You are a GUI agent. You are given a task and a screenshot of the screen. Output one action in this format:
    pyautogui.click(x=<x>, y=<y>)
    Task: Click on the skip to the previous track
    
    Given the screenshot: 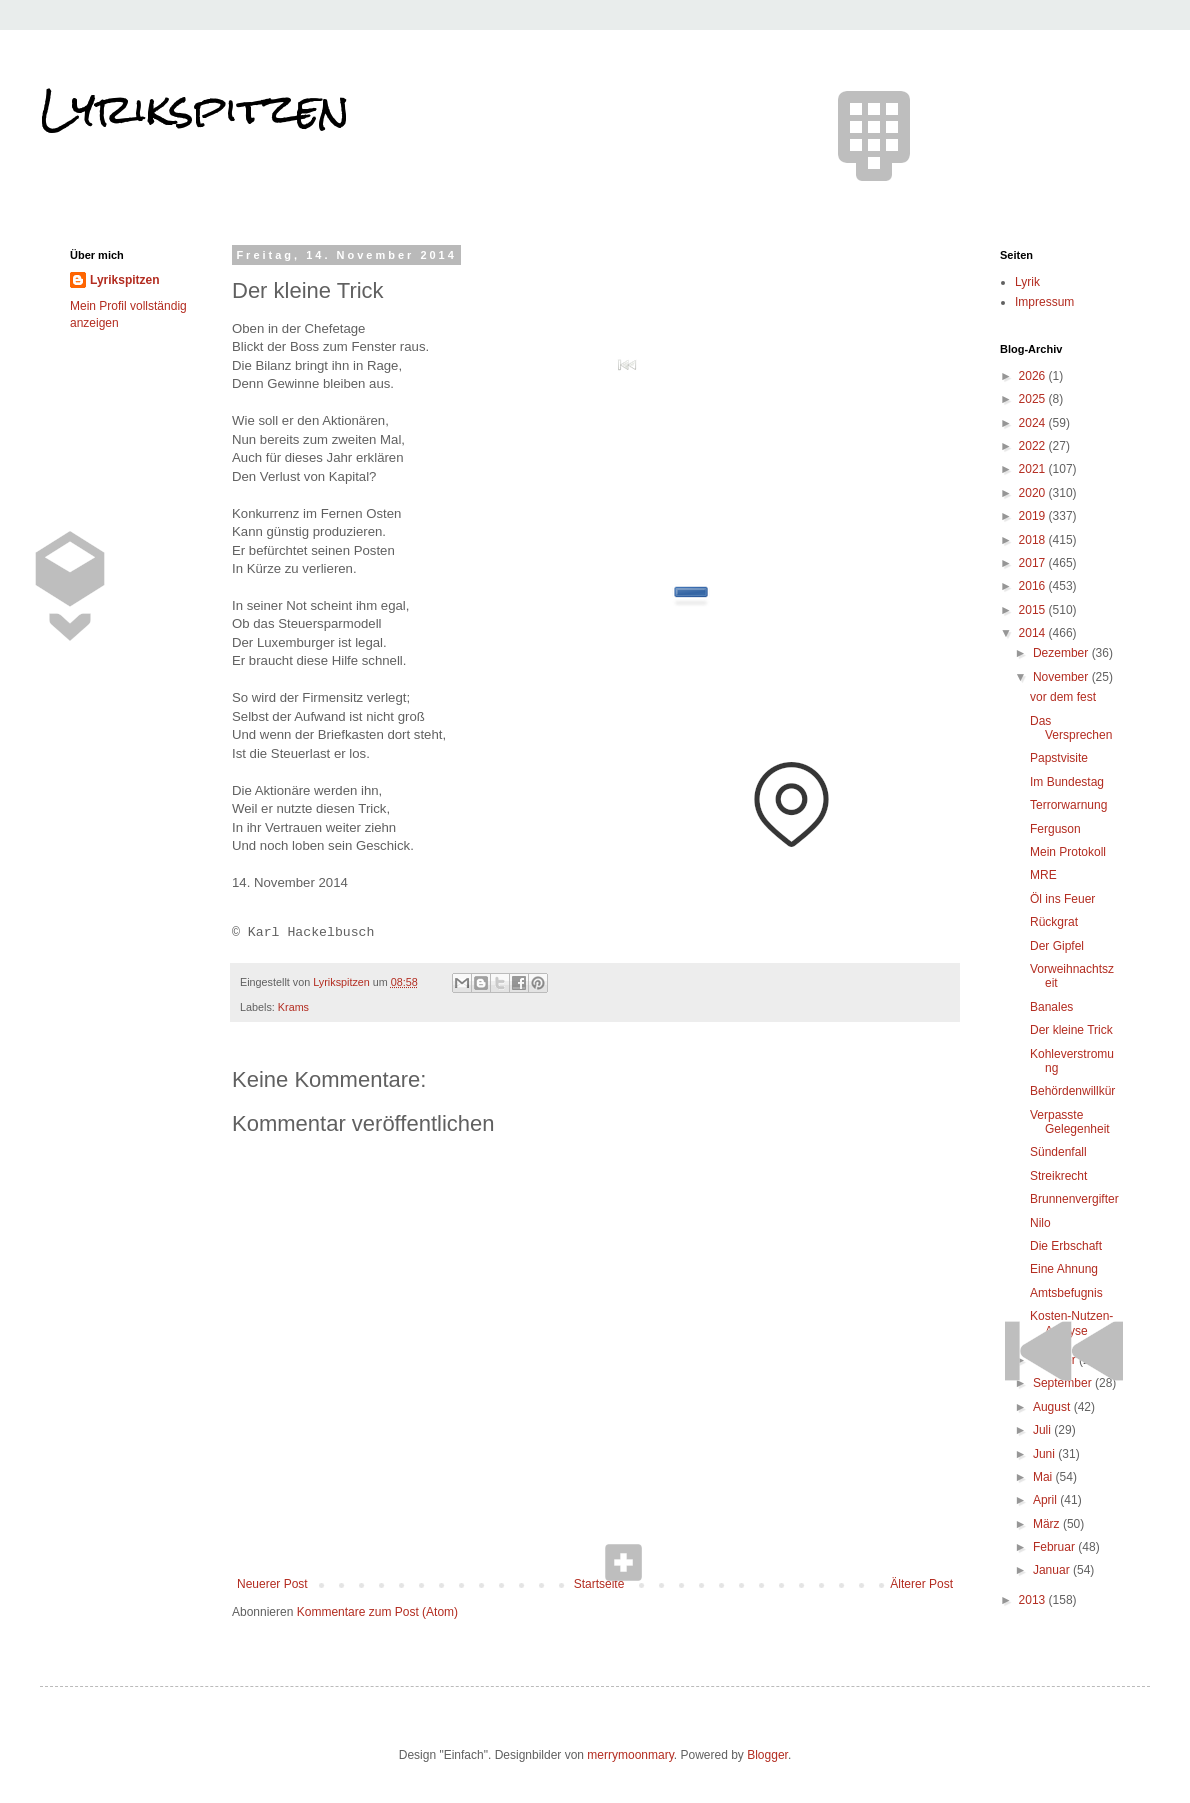 What is the action you would take?
    pyautogui.click(x=1064, y=1351)
    